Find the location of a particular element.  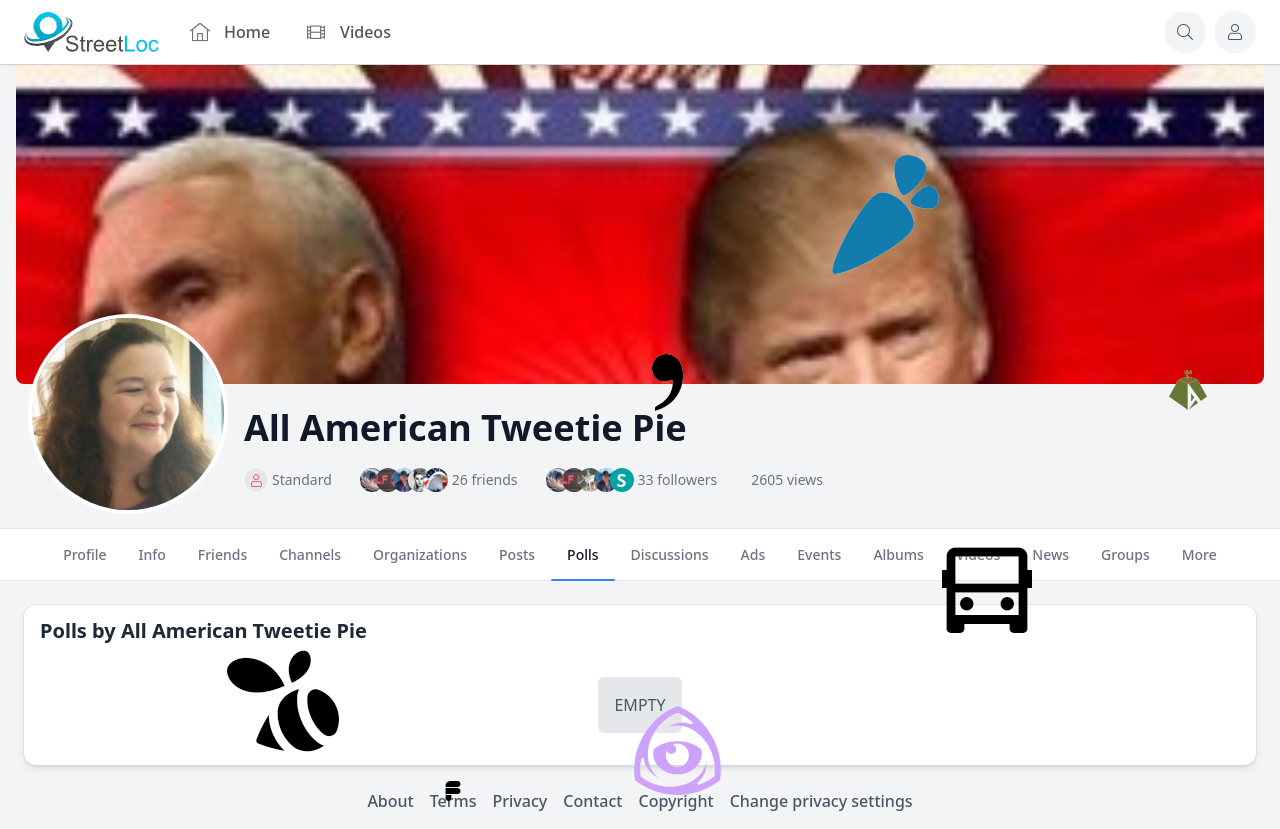

view bus routes or schedules is located at coordinates (987, 588).